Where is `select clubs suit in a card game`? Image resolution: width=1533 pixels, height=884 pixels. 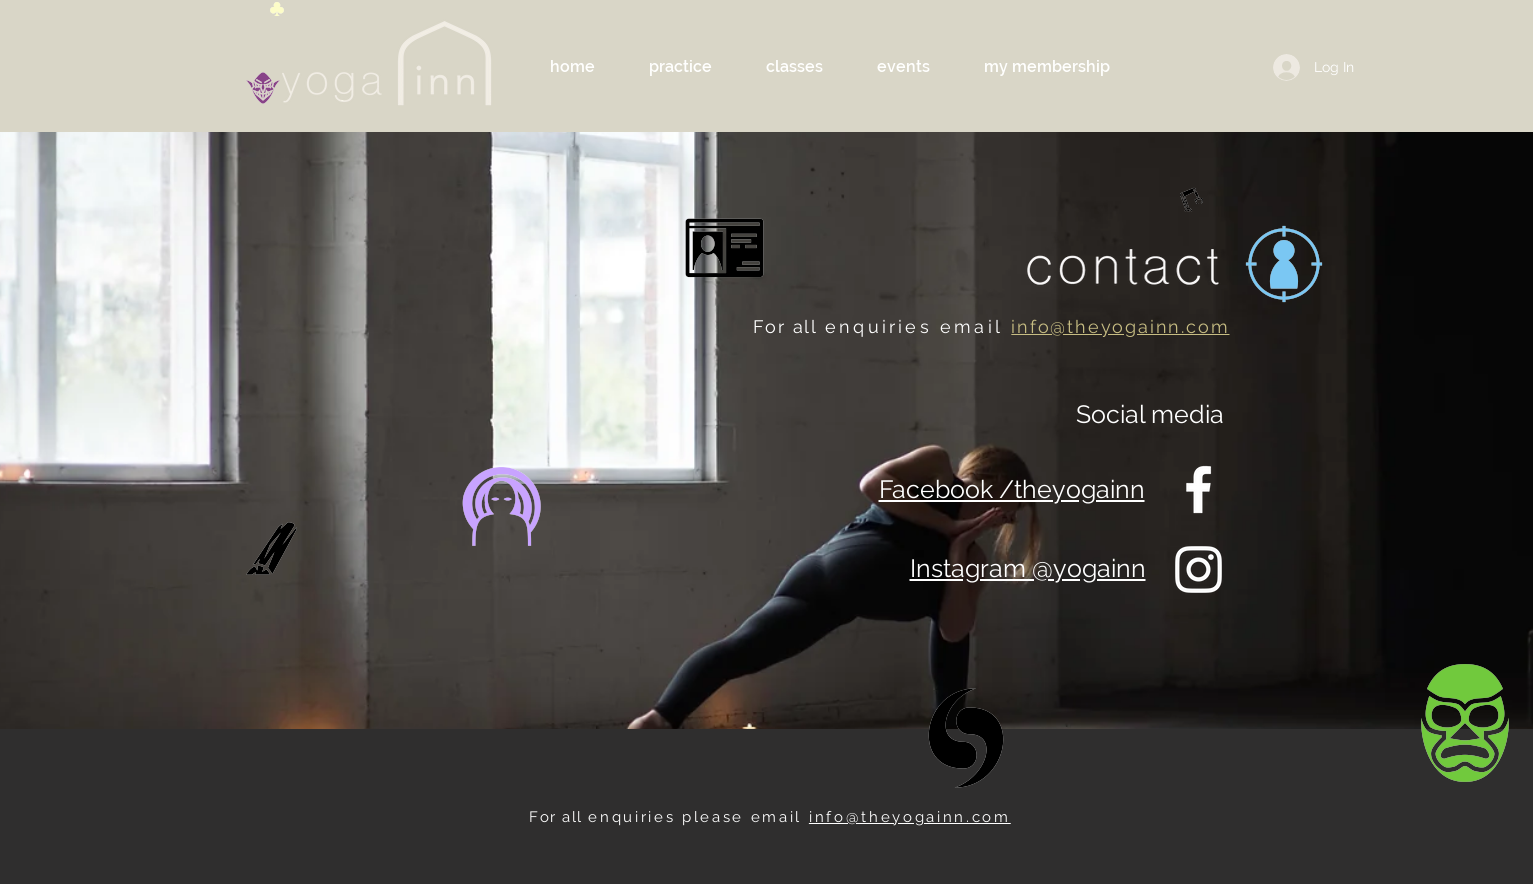 select clubs suit in a card game is located at coordinates (277, 9).